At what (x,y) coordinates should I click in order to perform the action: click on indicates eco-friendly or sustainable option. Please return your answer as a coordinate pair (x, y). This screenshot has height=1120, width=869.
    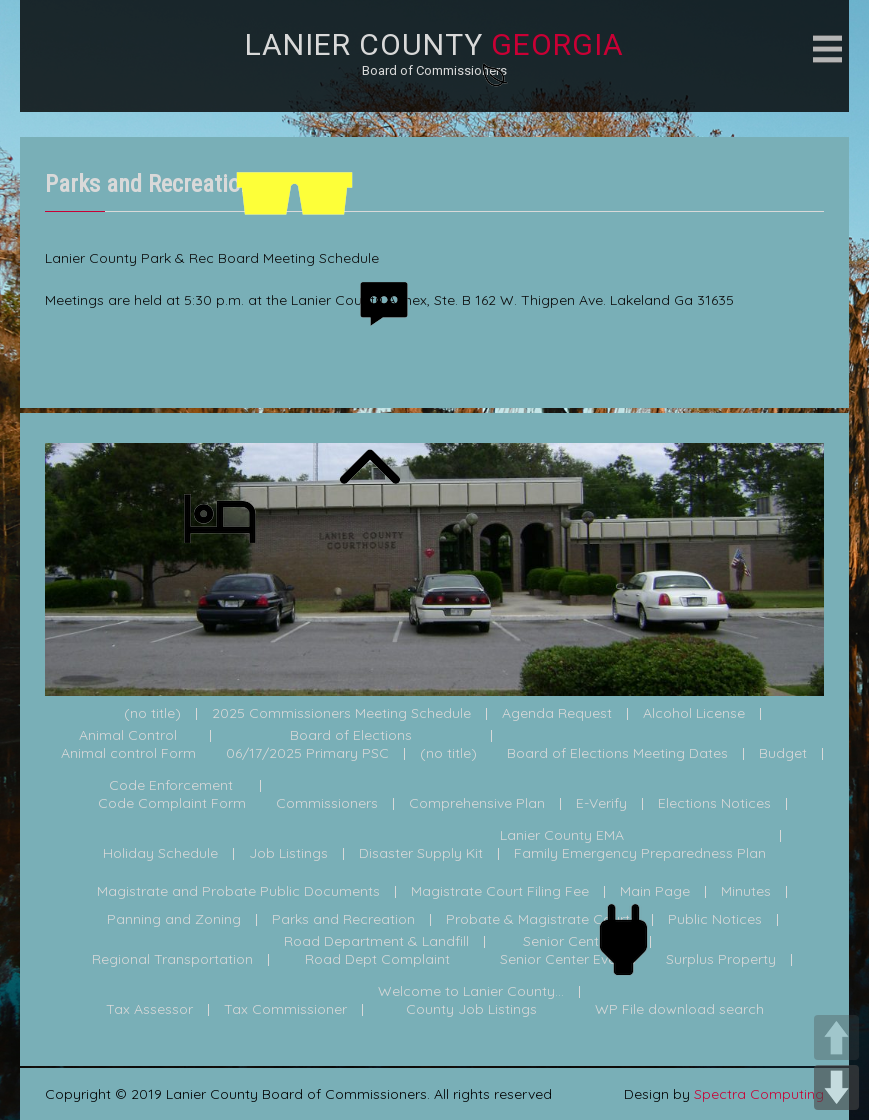
    Looking at the image, I should click on (495, 75).